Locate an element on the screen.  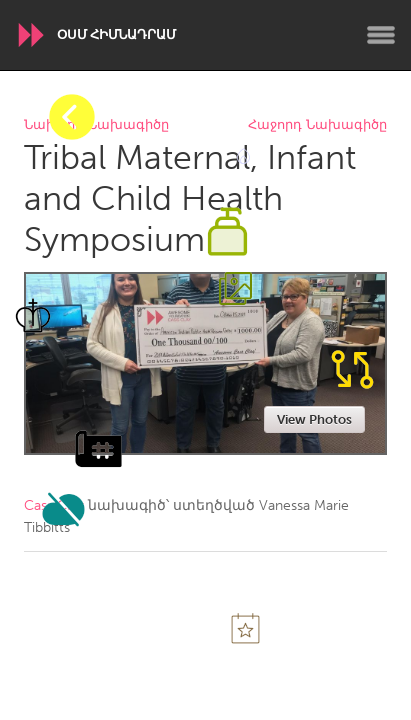
view code changes between versions is located at coordinates (352, 369).